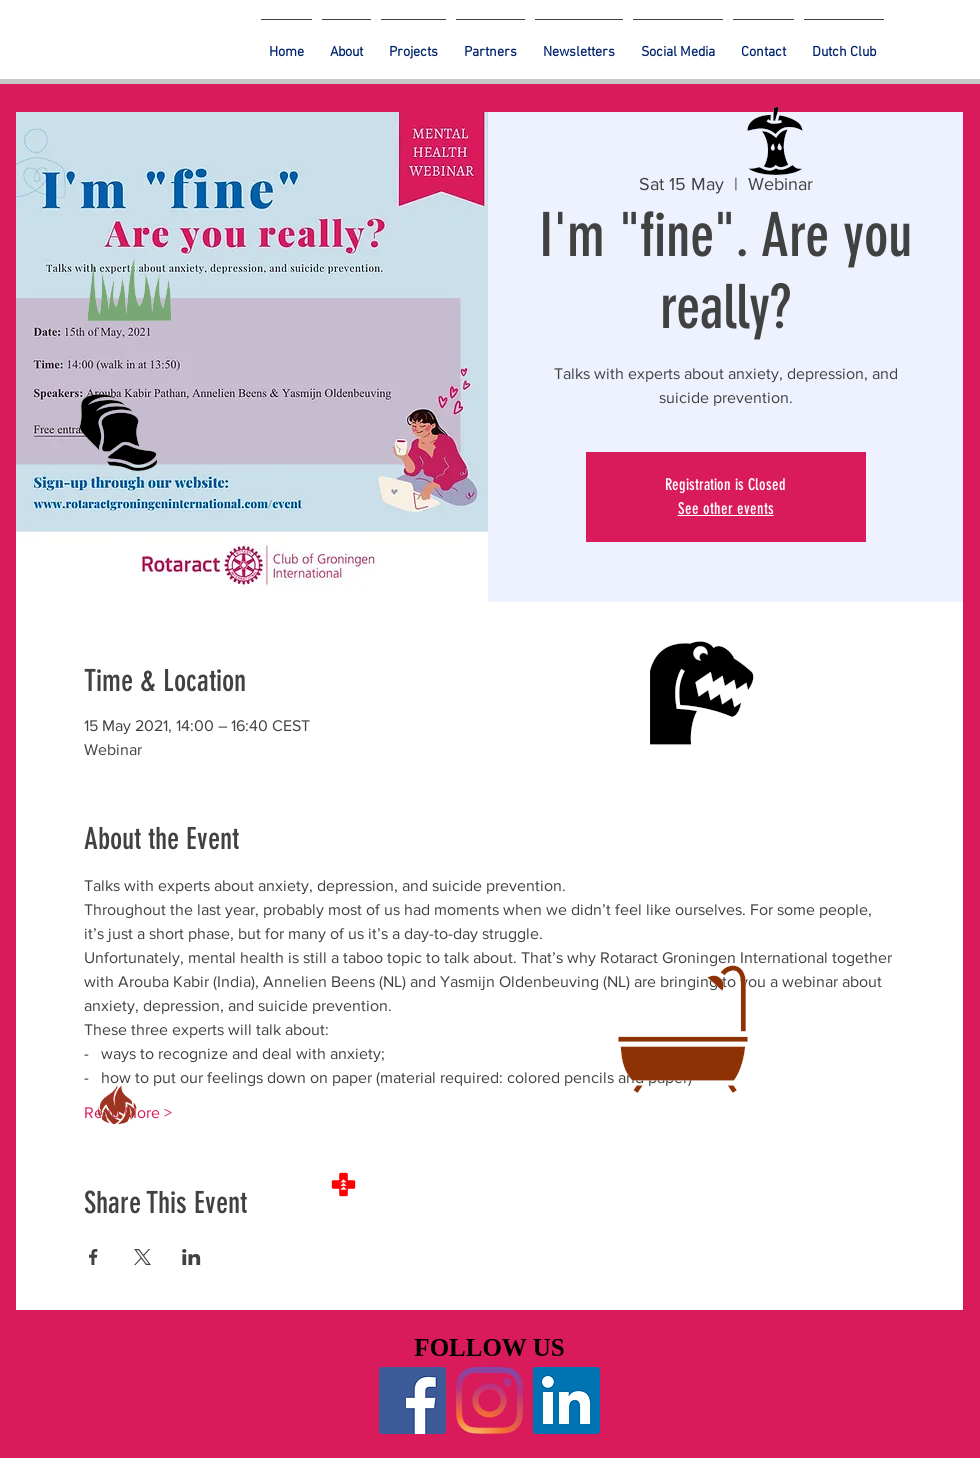 The image size is (980, 1458). What do you see at coordinates (775, 141) in the screenshot?
I see `indicates food waste or compost category` at bounding box center [775, 141].